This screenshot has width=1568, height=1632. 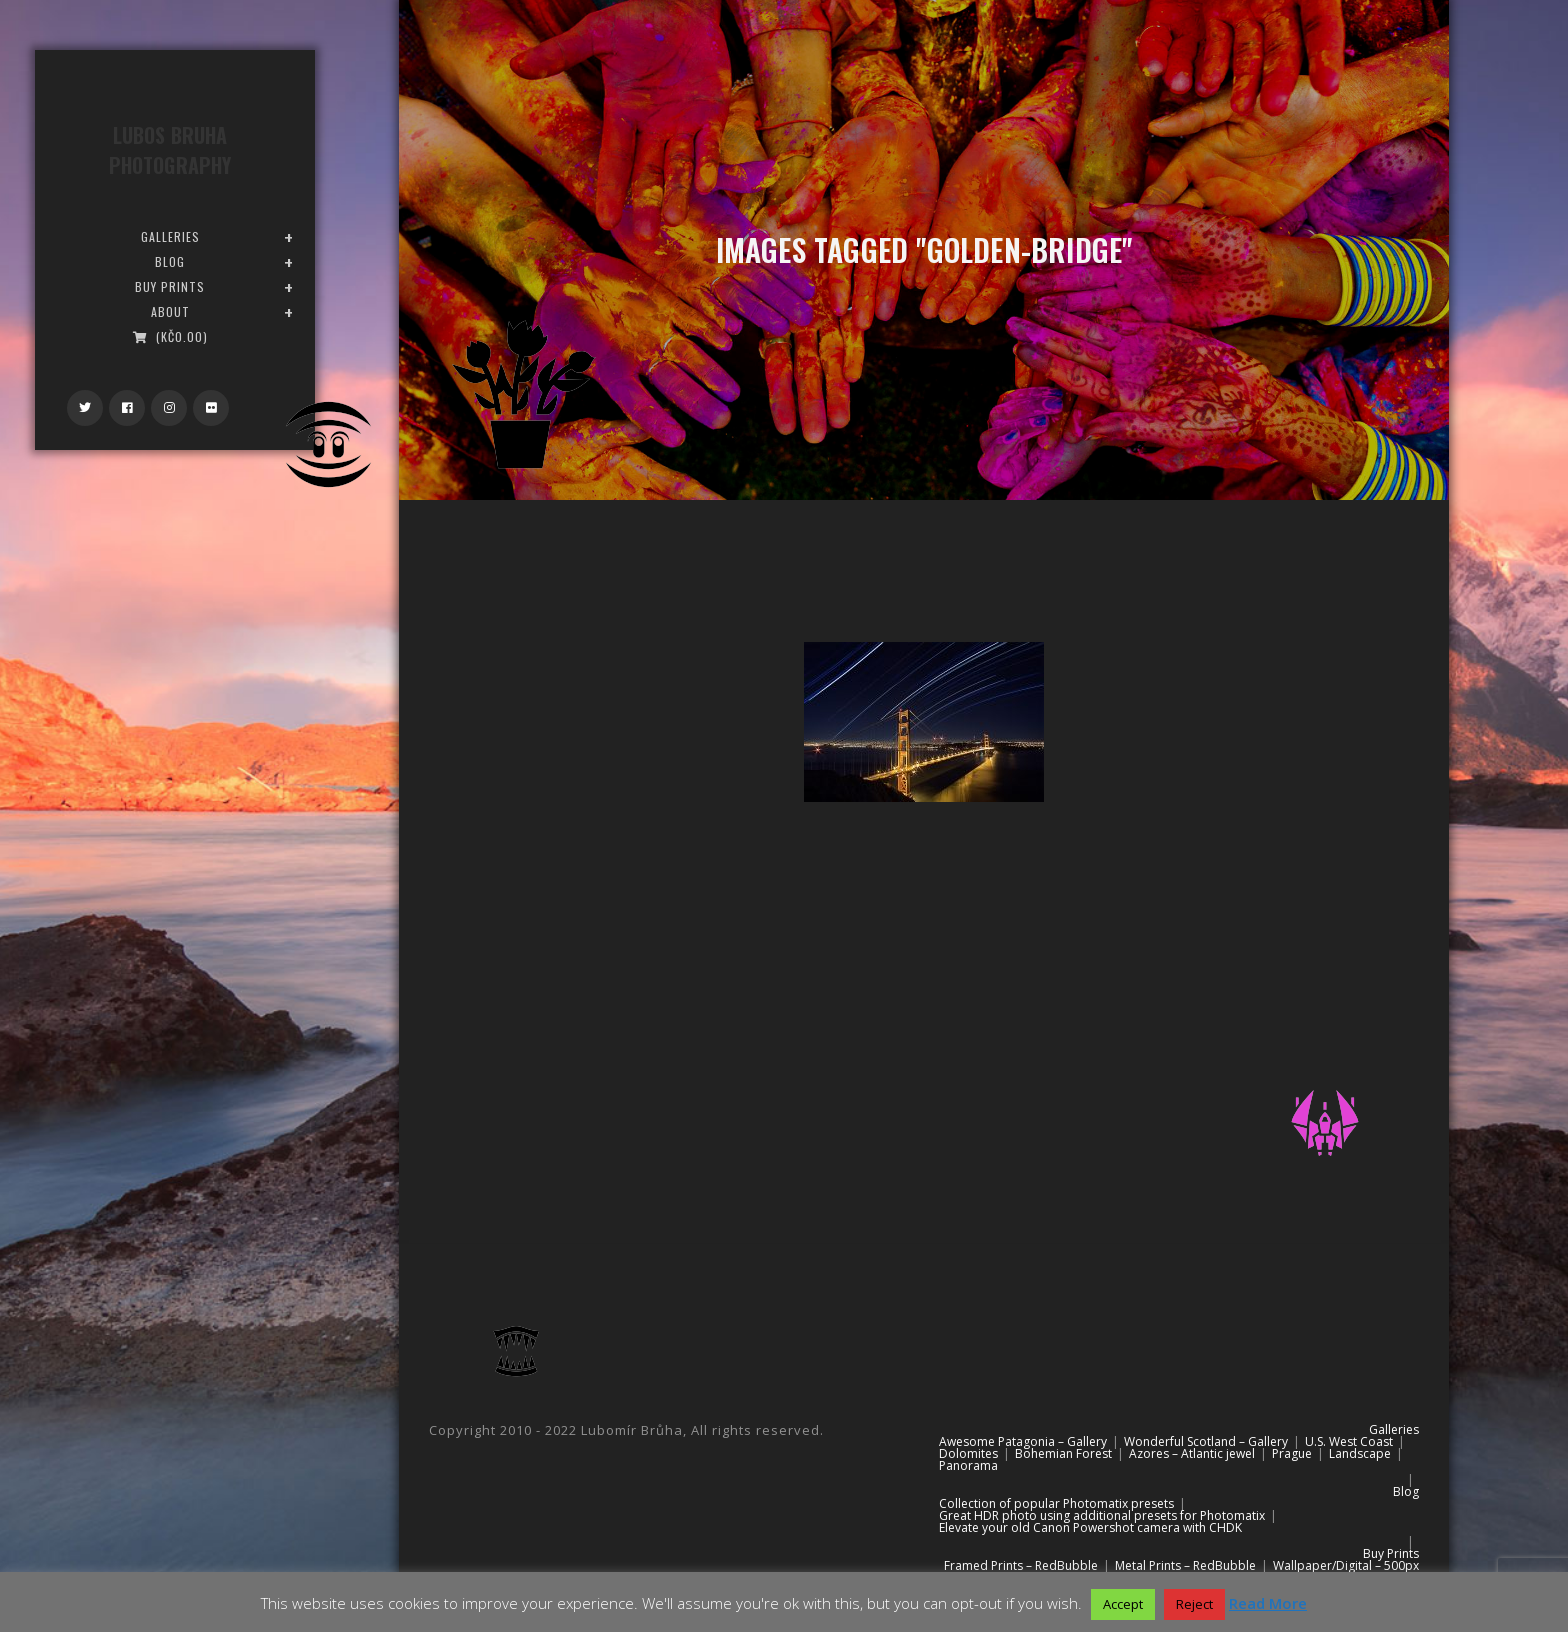 I want to click on select a monster or creature character, so click(x=517, y=1351).